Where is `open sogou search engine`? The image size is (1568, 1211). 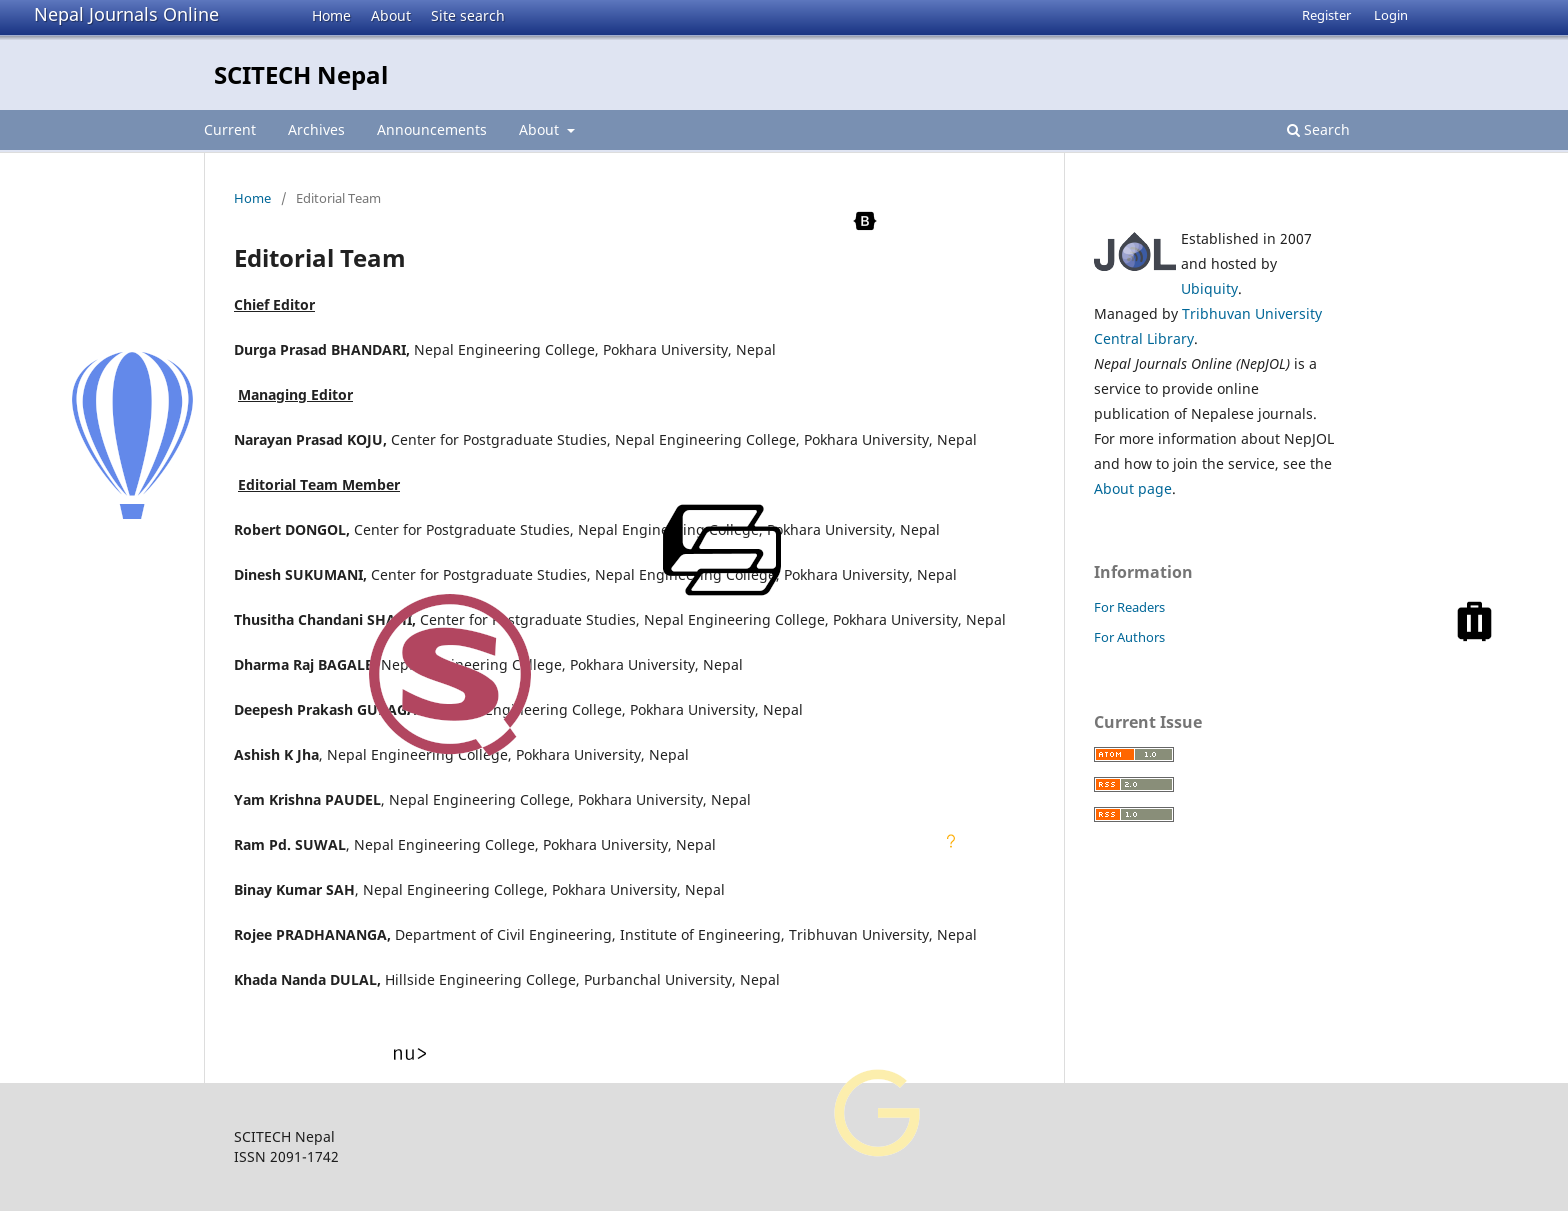 open sogou search engine is located at coordinates (450, 675).